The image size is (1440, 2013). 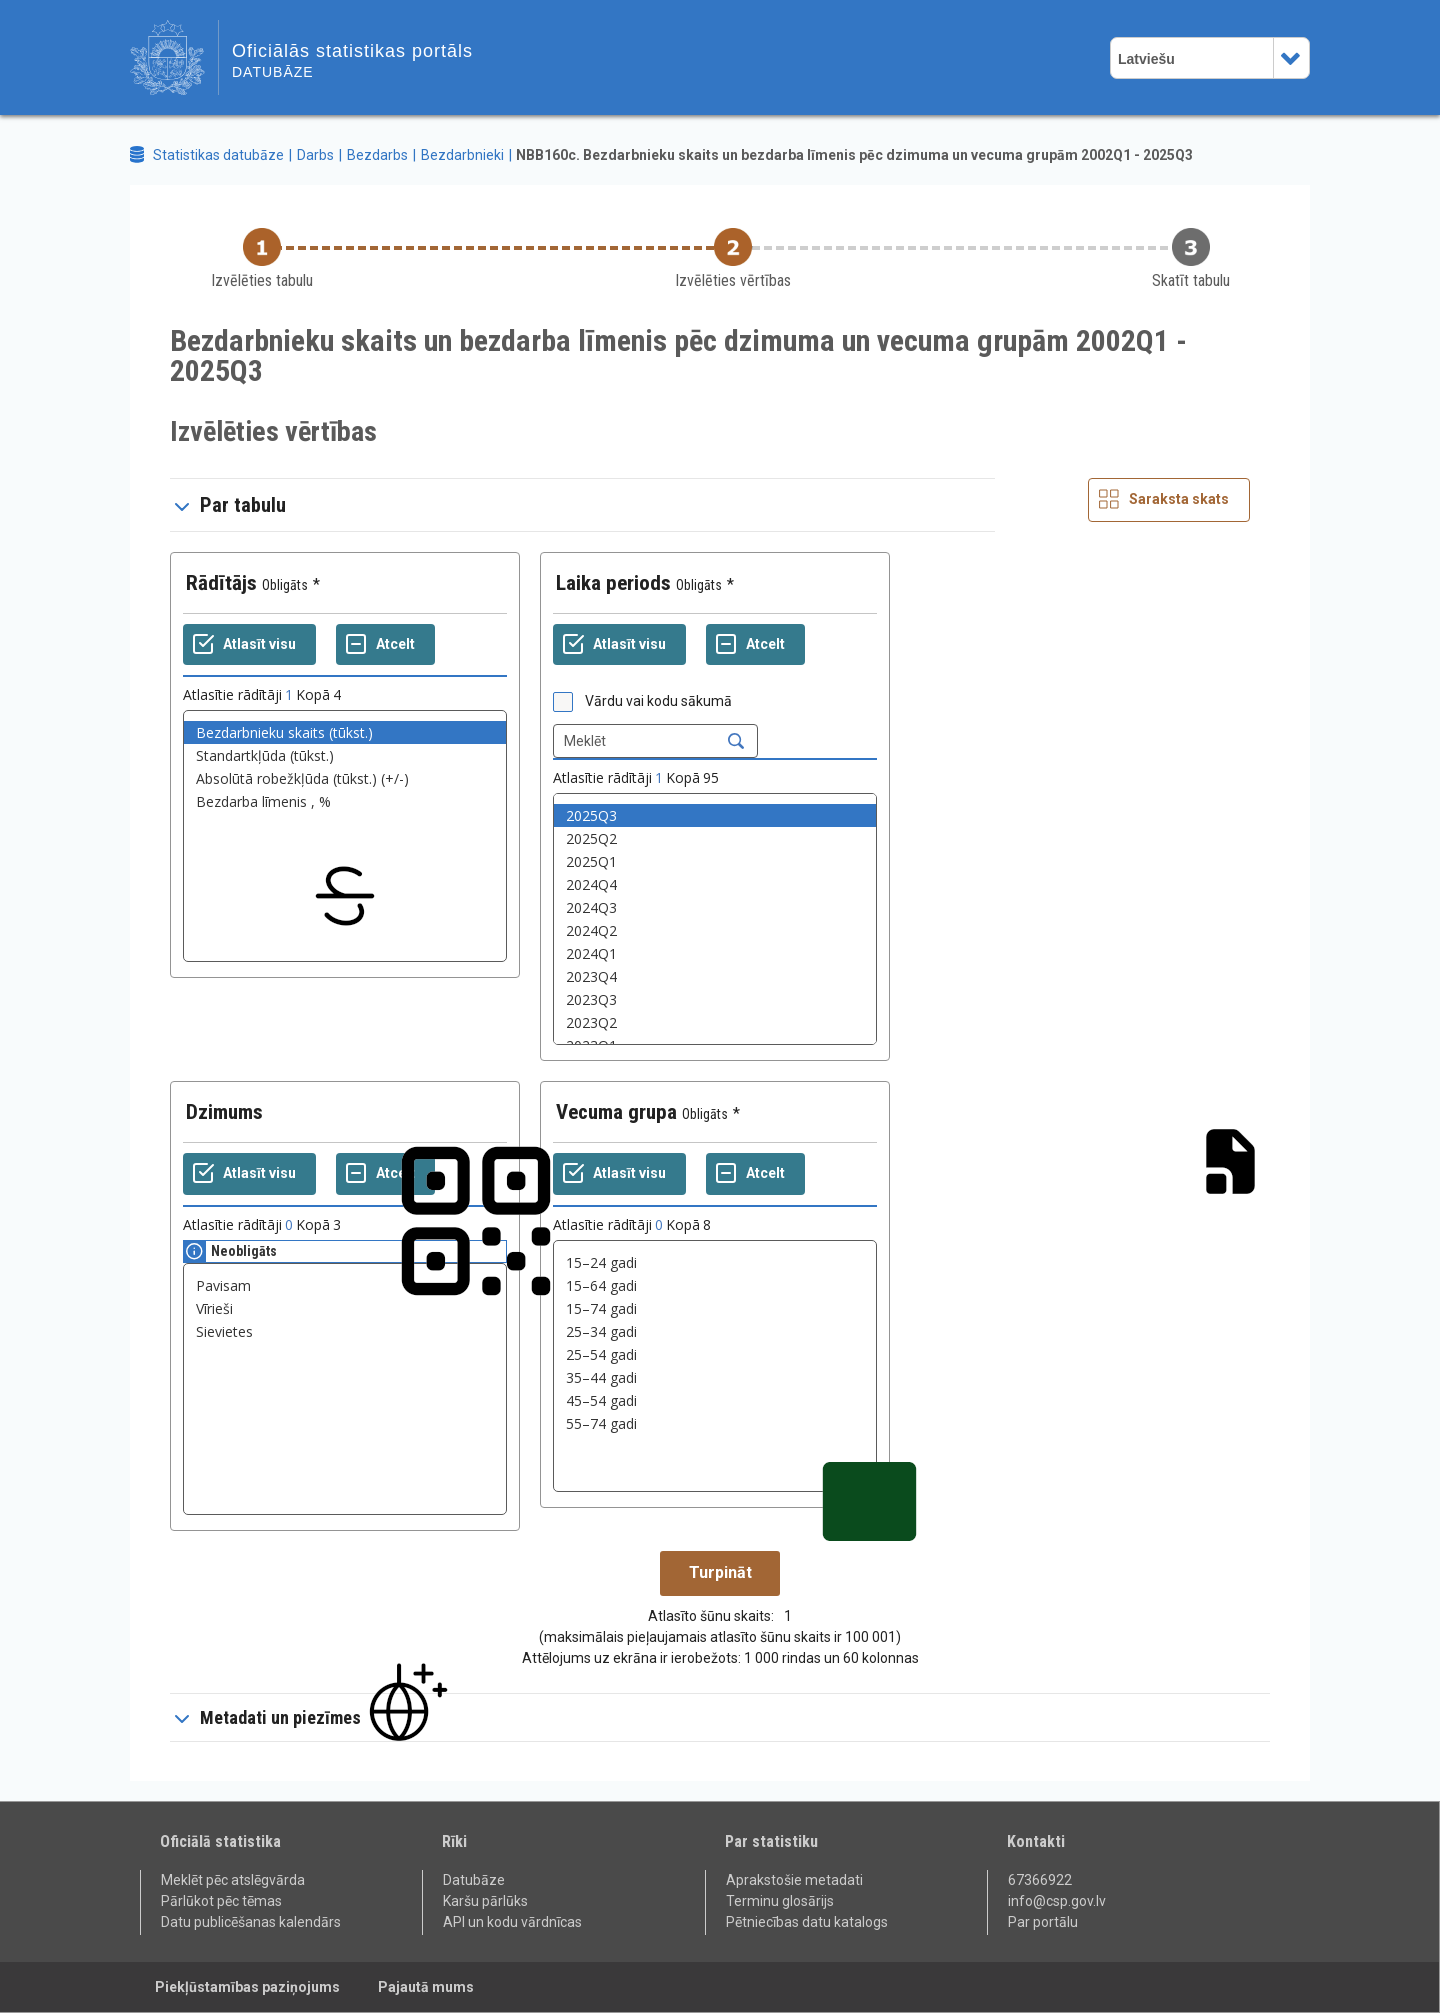 I want to click on indicates a partial or incomplete file, so click(x=1230, y=1161).